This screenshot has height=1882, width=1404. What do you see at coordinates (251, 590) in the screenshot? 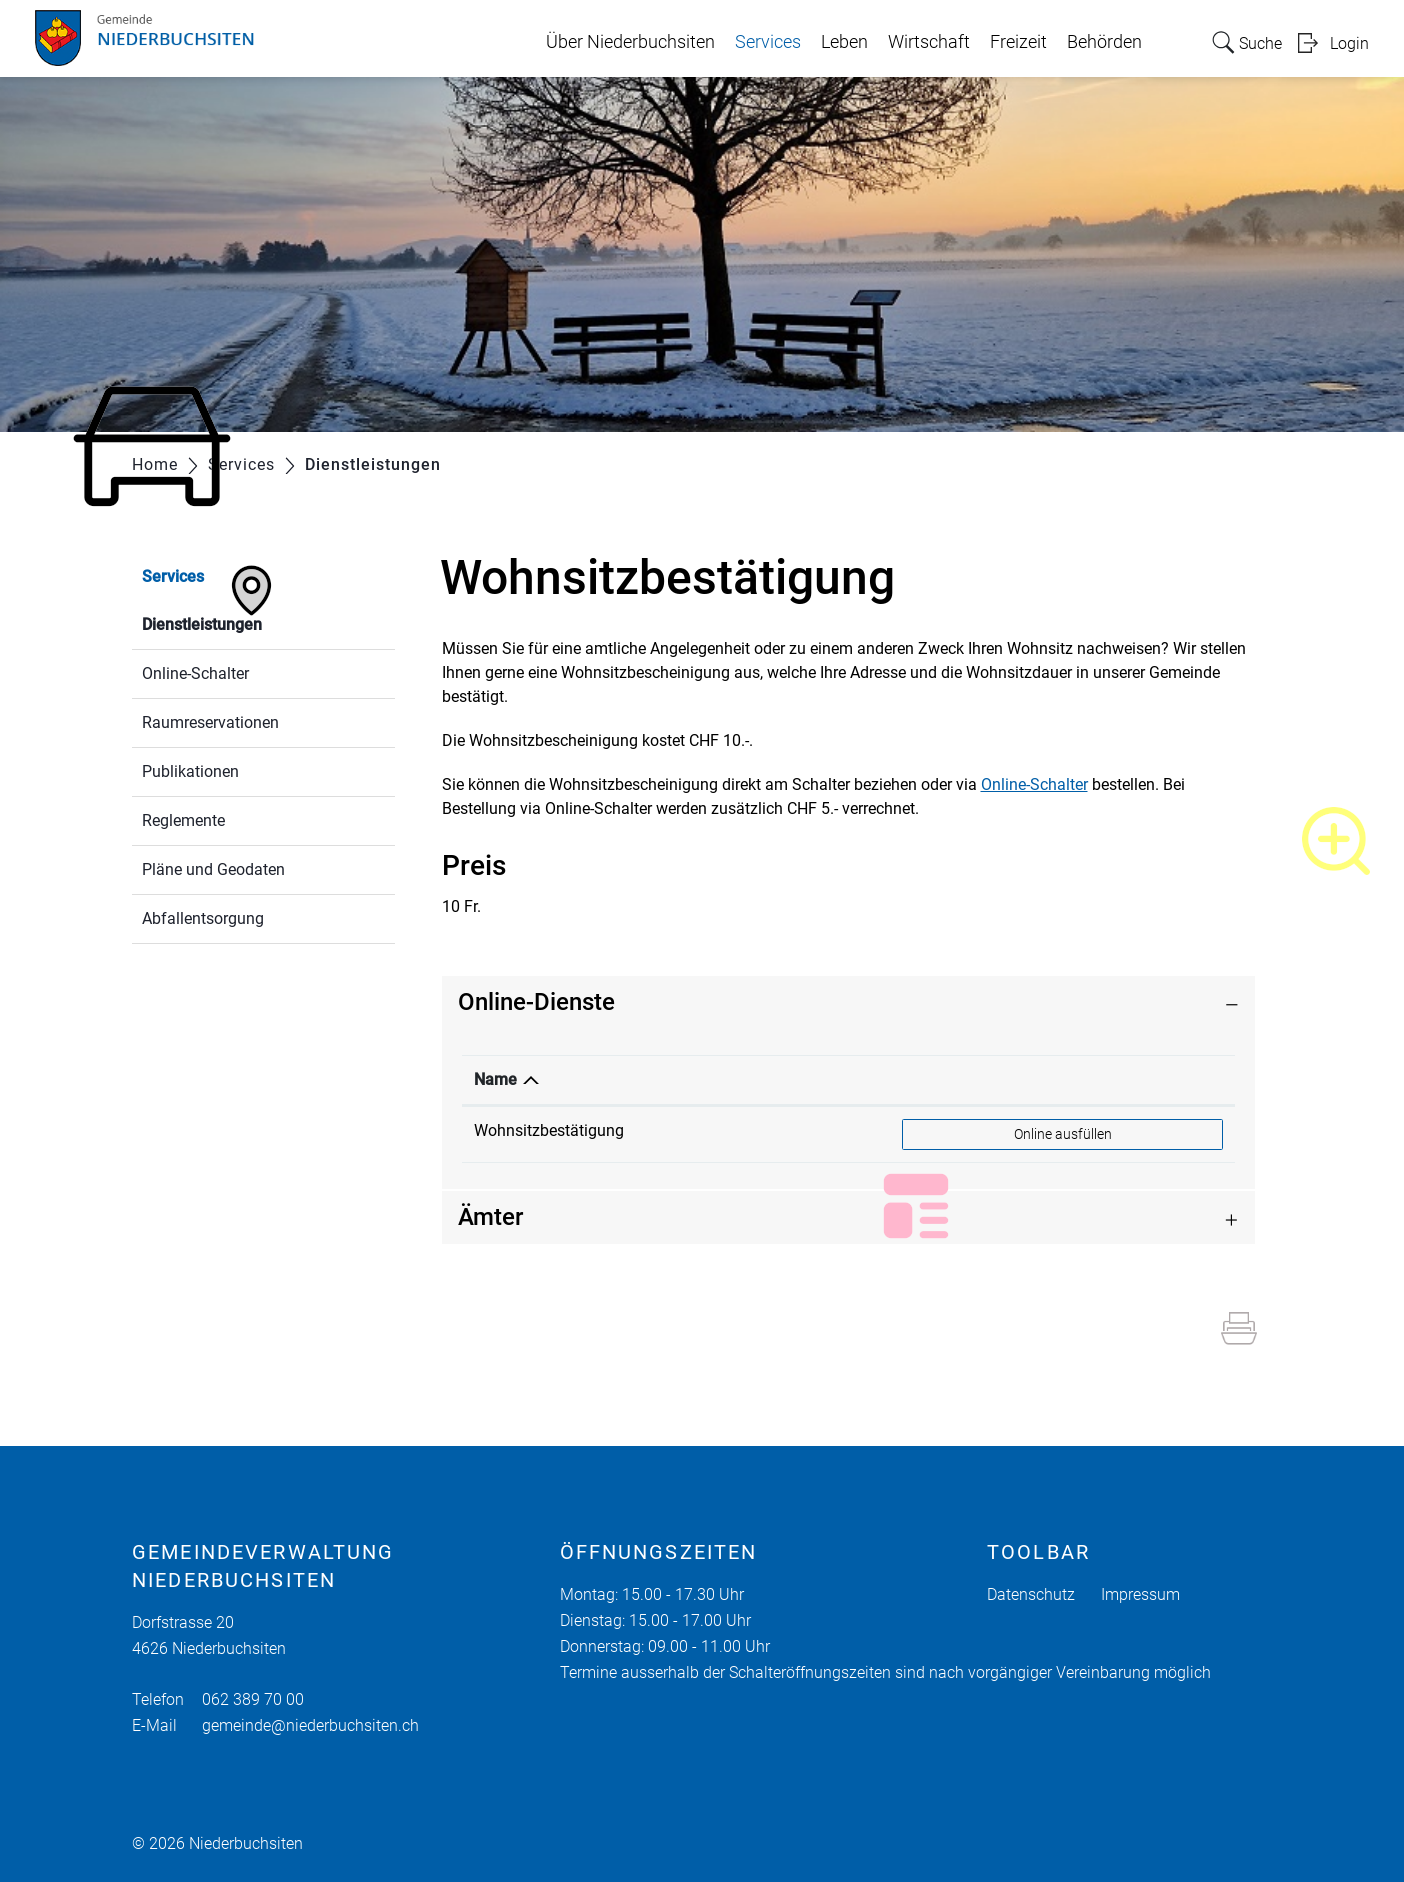
I see `view location on map` at bounding box center [251, 590].